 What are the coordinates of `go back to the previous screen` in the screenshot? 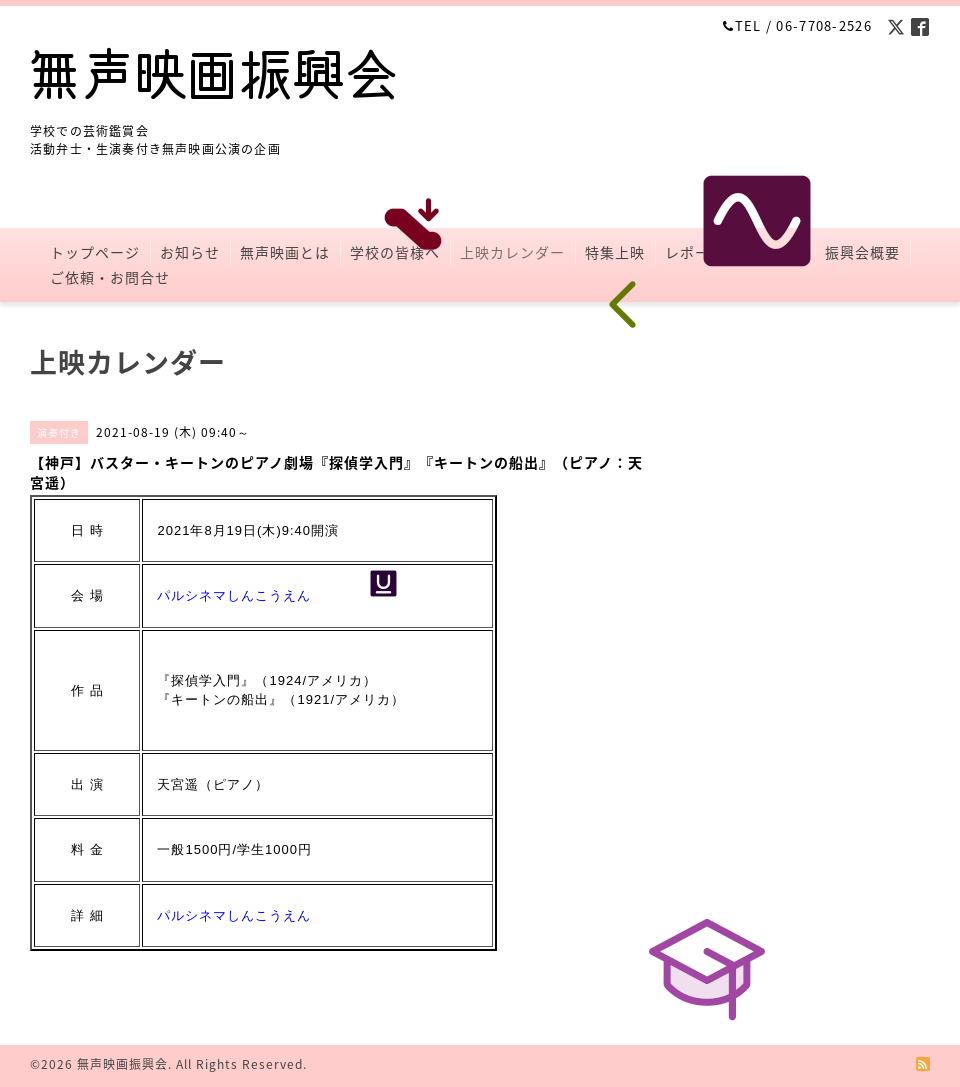 It's located at (624, 304).